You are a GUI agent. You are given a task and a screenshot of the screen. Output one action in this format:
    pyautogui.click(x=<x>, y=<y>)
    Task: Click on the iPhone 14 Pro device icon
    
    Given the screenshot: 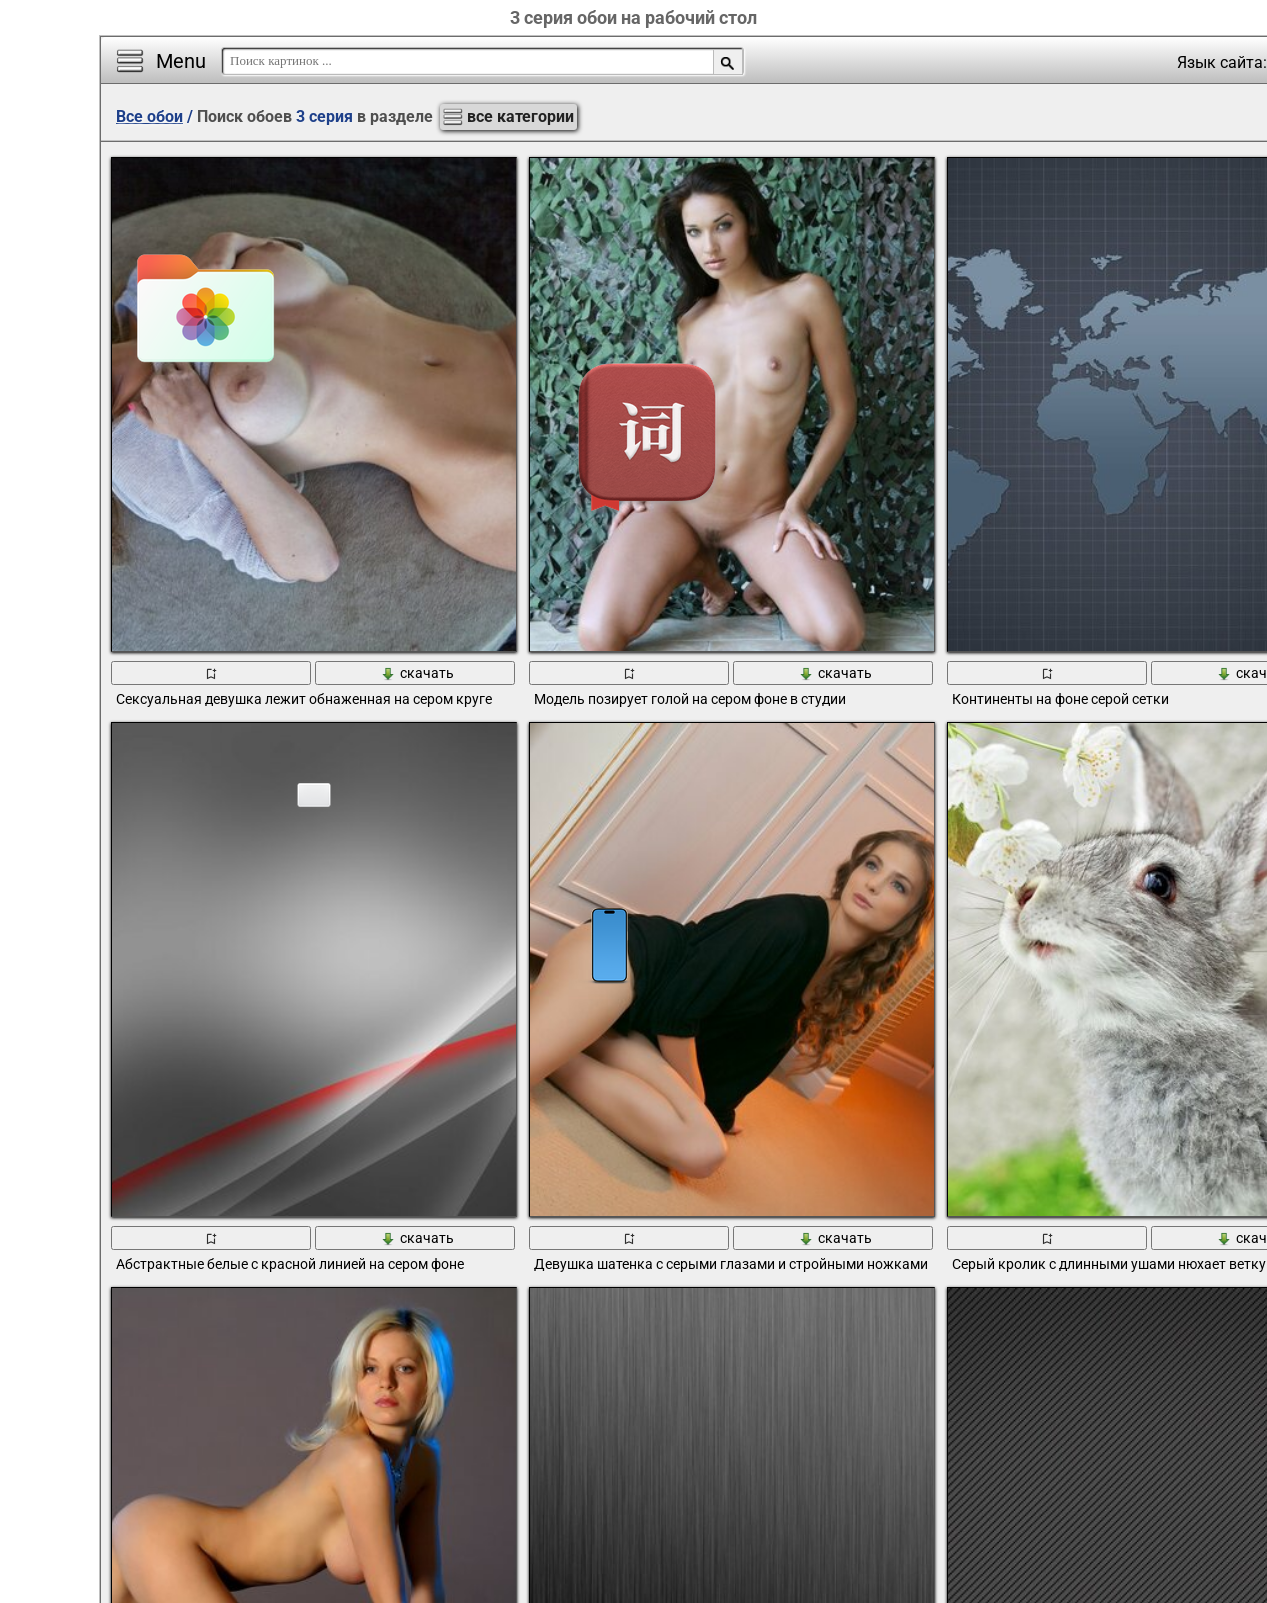 What is the action you would take?
    pyautogui.click(x=609, y=946)
    